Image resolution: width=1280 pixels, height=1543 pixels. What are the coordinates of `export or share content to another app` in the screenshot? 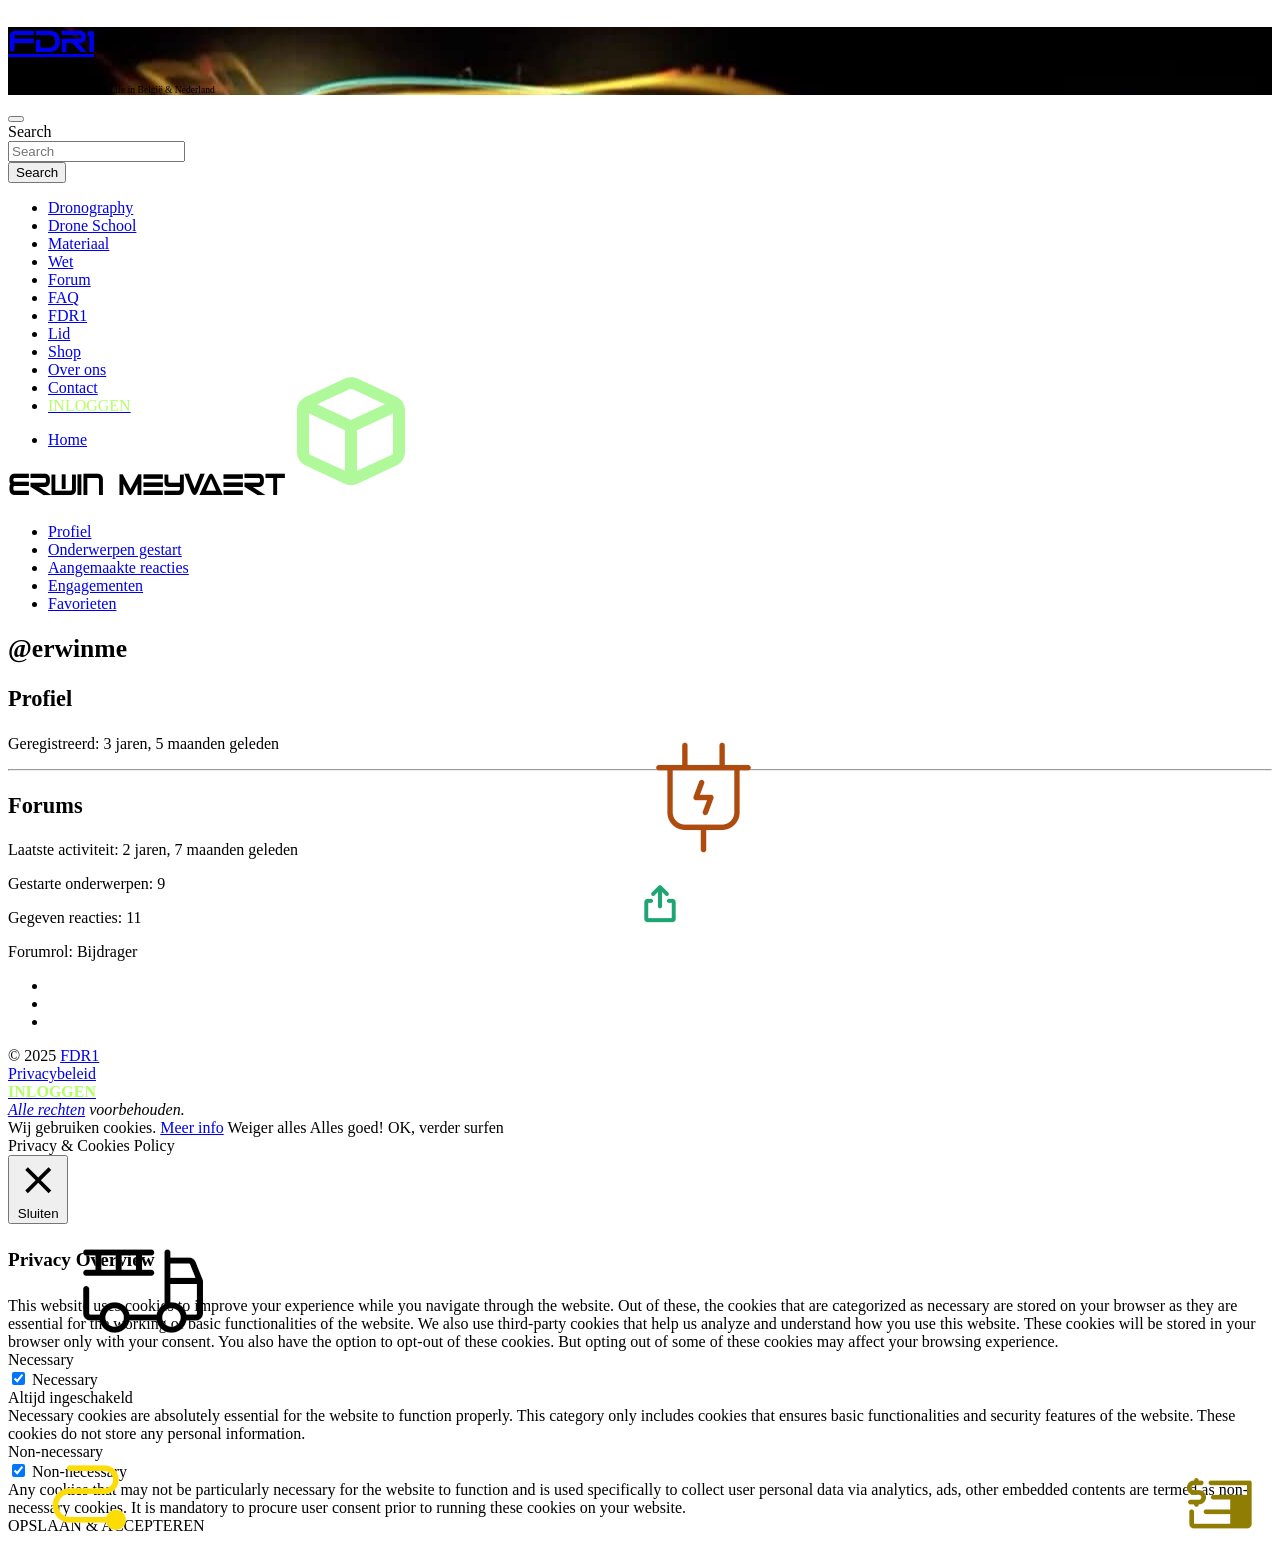 It's located at (660, 905).